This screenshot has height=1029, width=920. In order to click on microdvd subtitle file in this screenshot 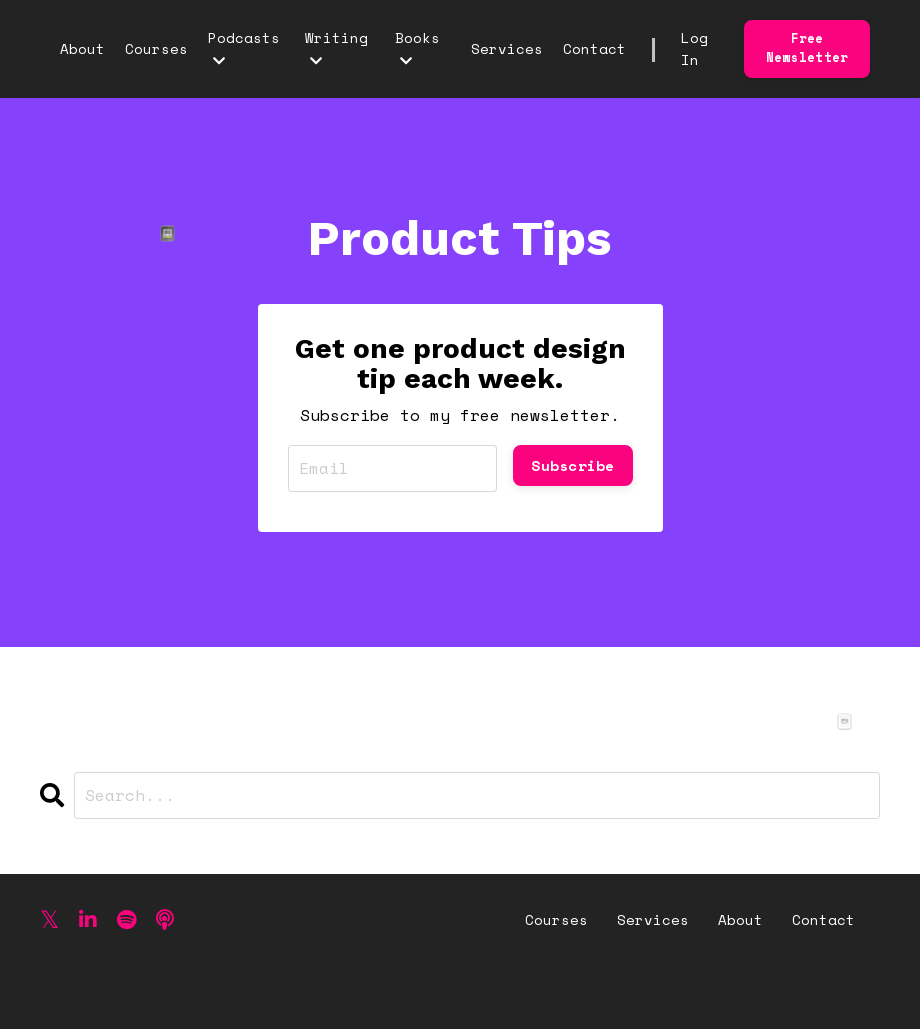, I will do `click(844, 721)`.